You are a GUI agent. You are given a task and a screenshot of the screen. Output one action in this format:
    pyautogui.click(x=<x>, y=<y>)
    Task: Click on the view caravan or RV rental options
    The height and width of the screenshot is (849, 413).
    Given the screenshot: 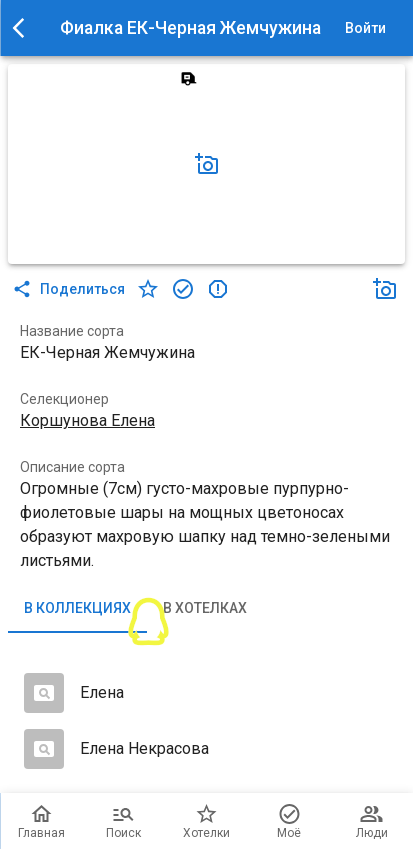 What is the action you would take?
    pyautogui.click(x=188, y=78)
    